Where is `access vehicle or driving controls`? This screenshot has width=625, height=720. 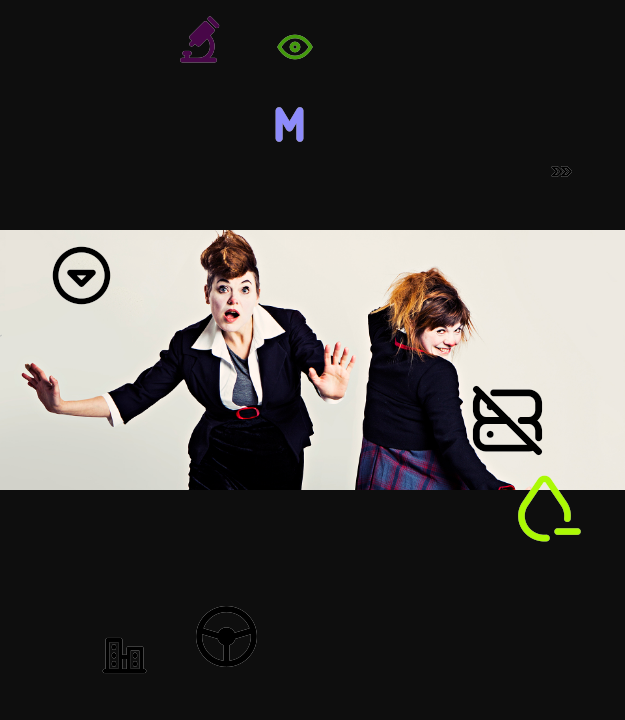
access vehicle or driving controls is located at coordinates (226, 636).